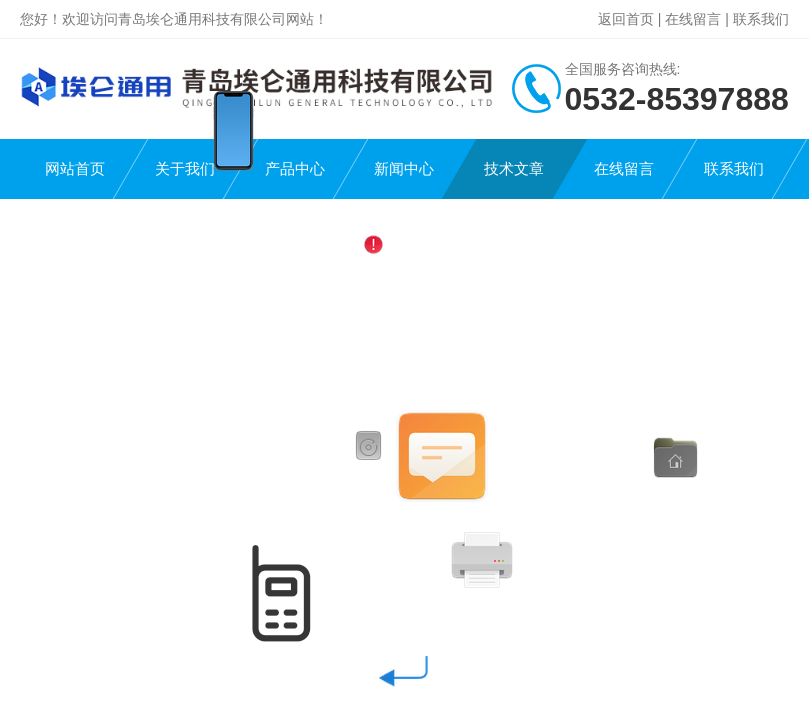 The image size is (809, 720). I want to click on print the current document, so click(482, 560).